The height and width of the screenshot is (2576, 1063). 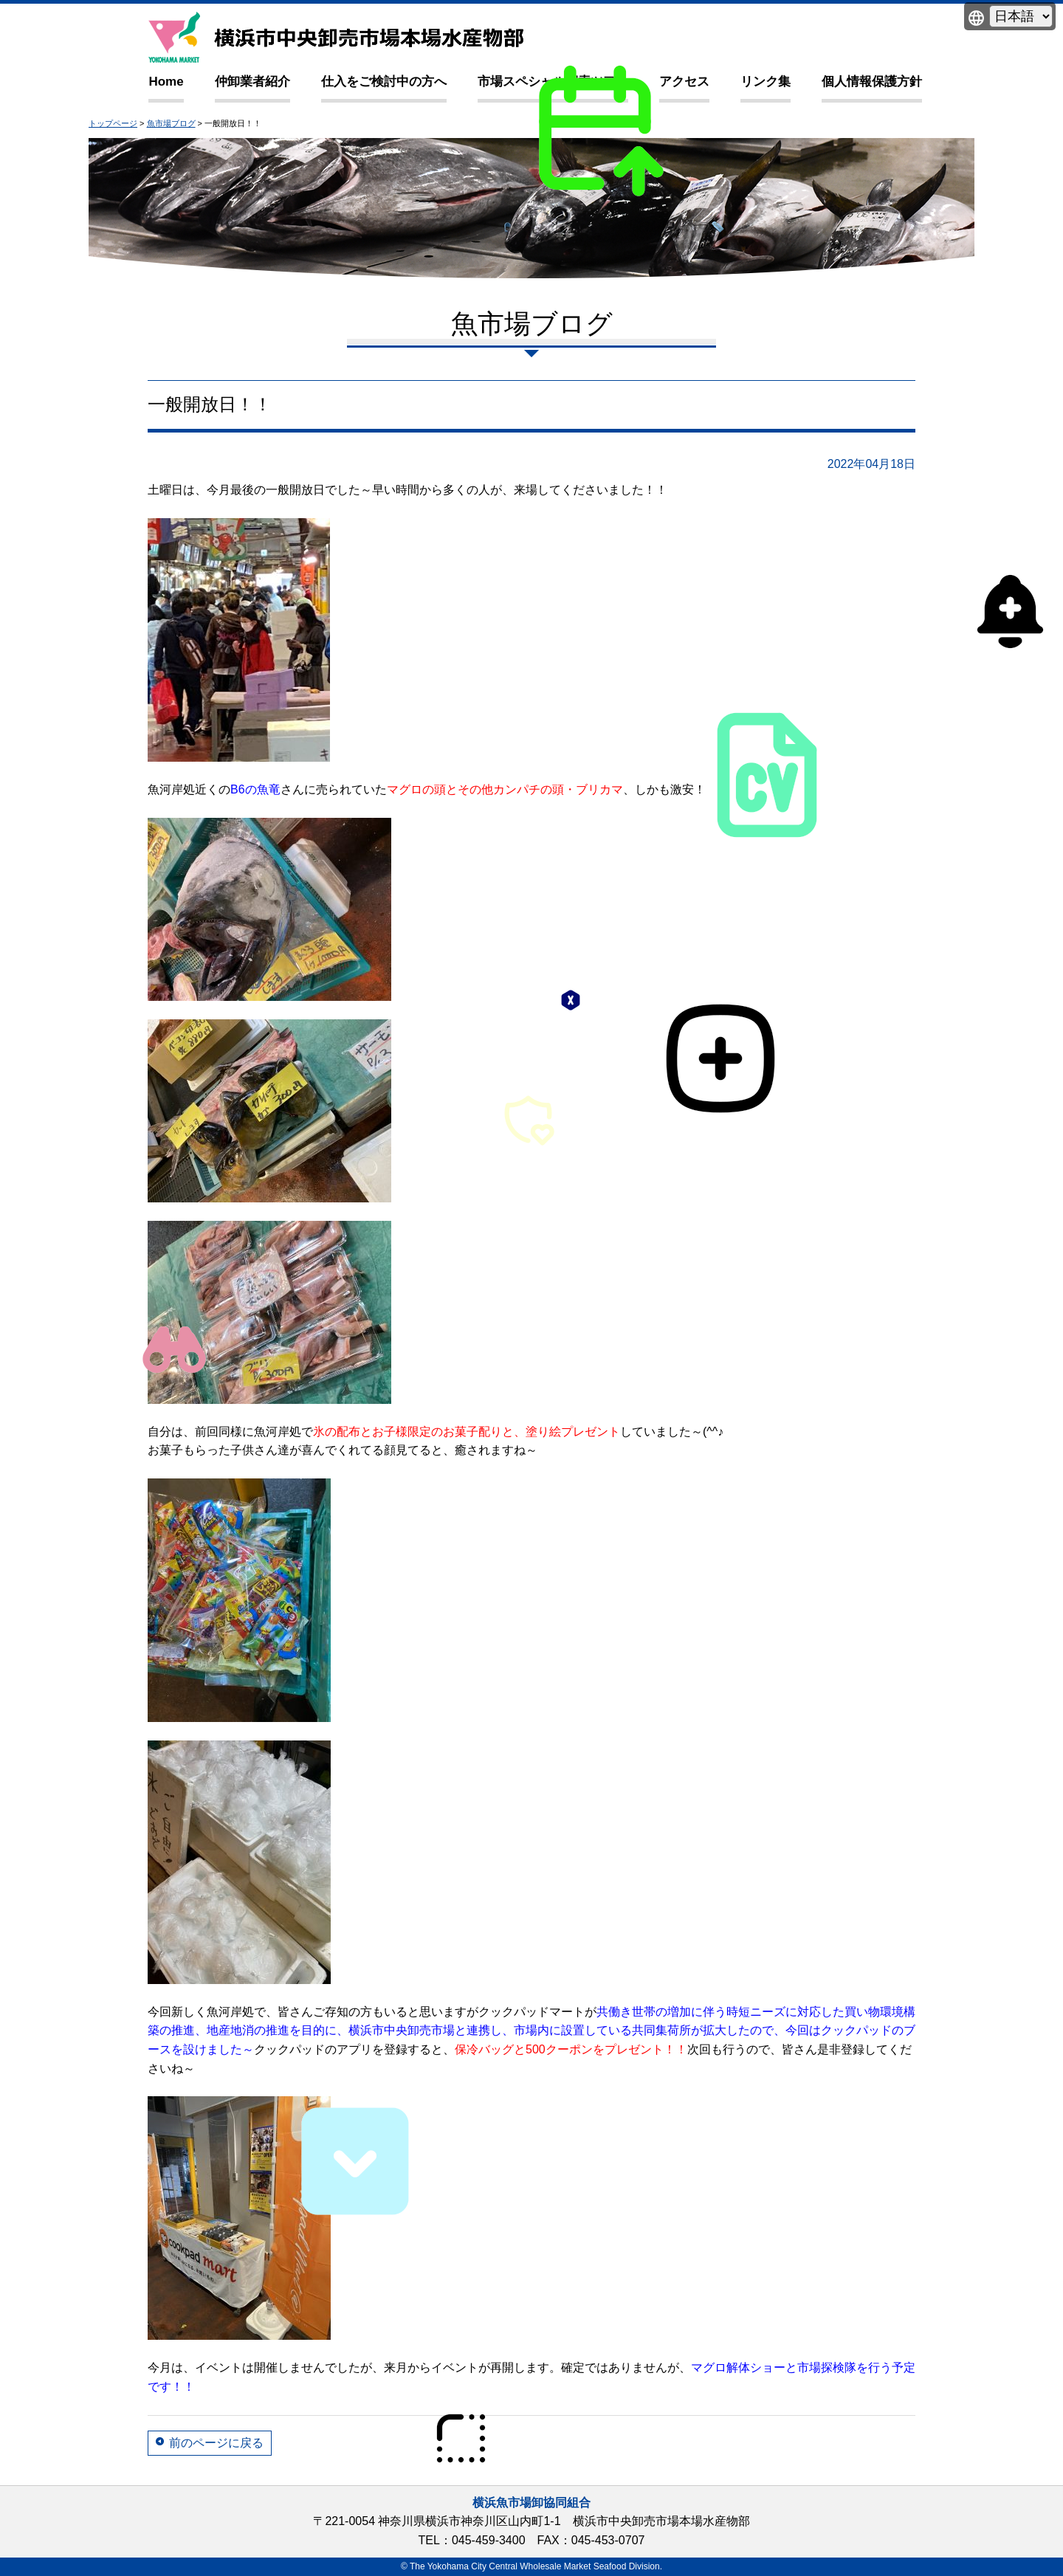 What do you see at coordinates (461, 2438) in the screenshot?
I see `adjust corner radius settings` at bounding box center [461, 2438].